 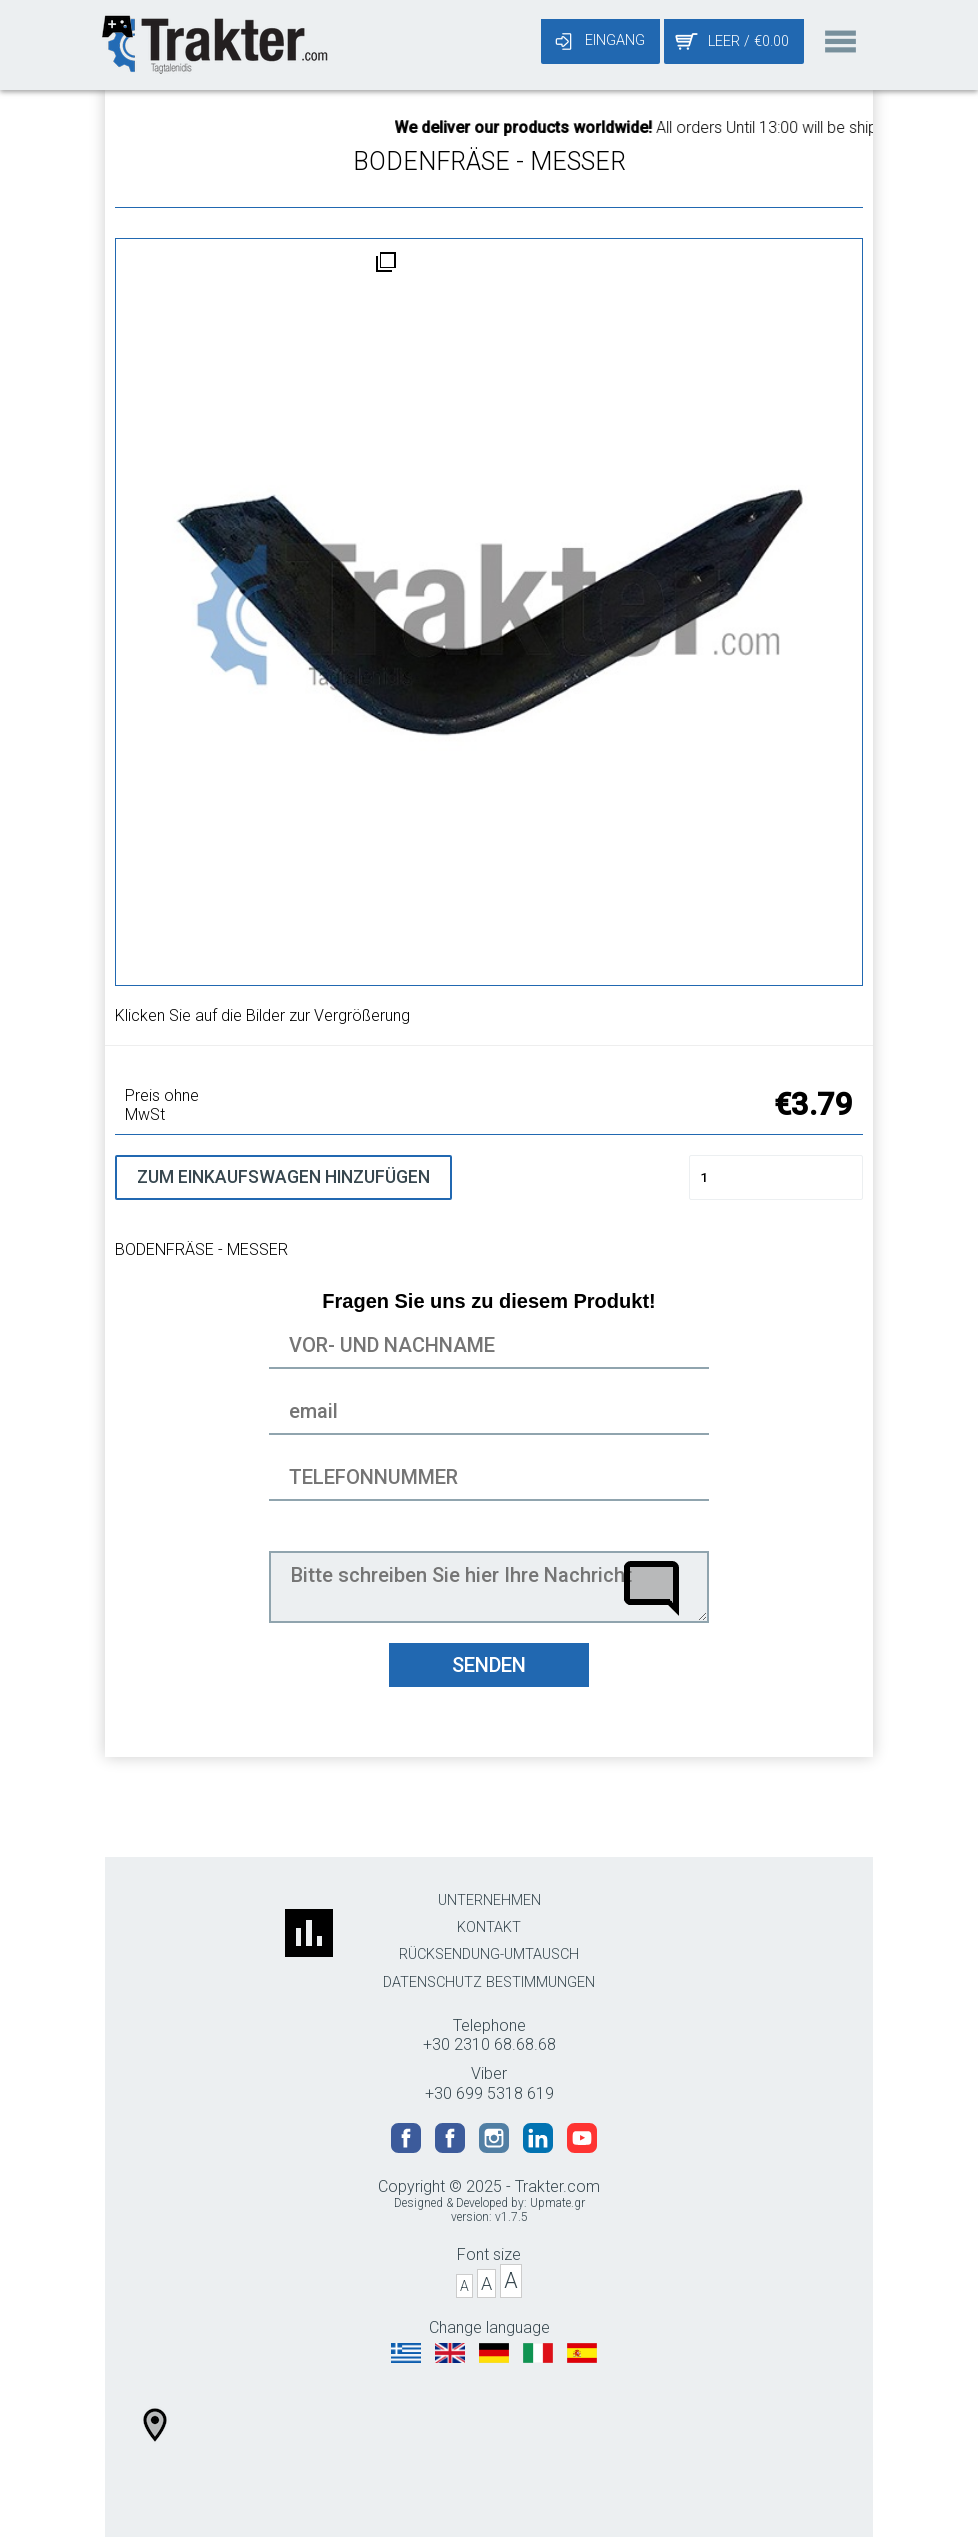 I want to click on access gaming or esports features, so click(x=117, y=26).